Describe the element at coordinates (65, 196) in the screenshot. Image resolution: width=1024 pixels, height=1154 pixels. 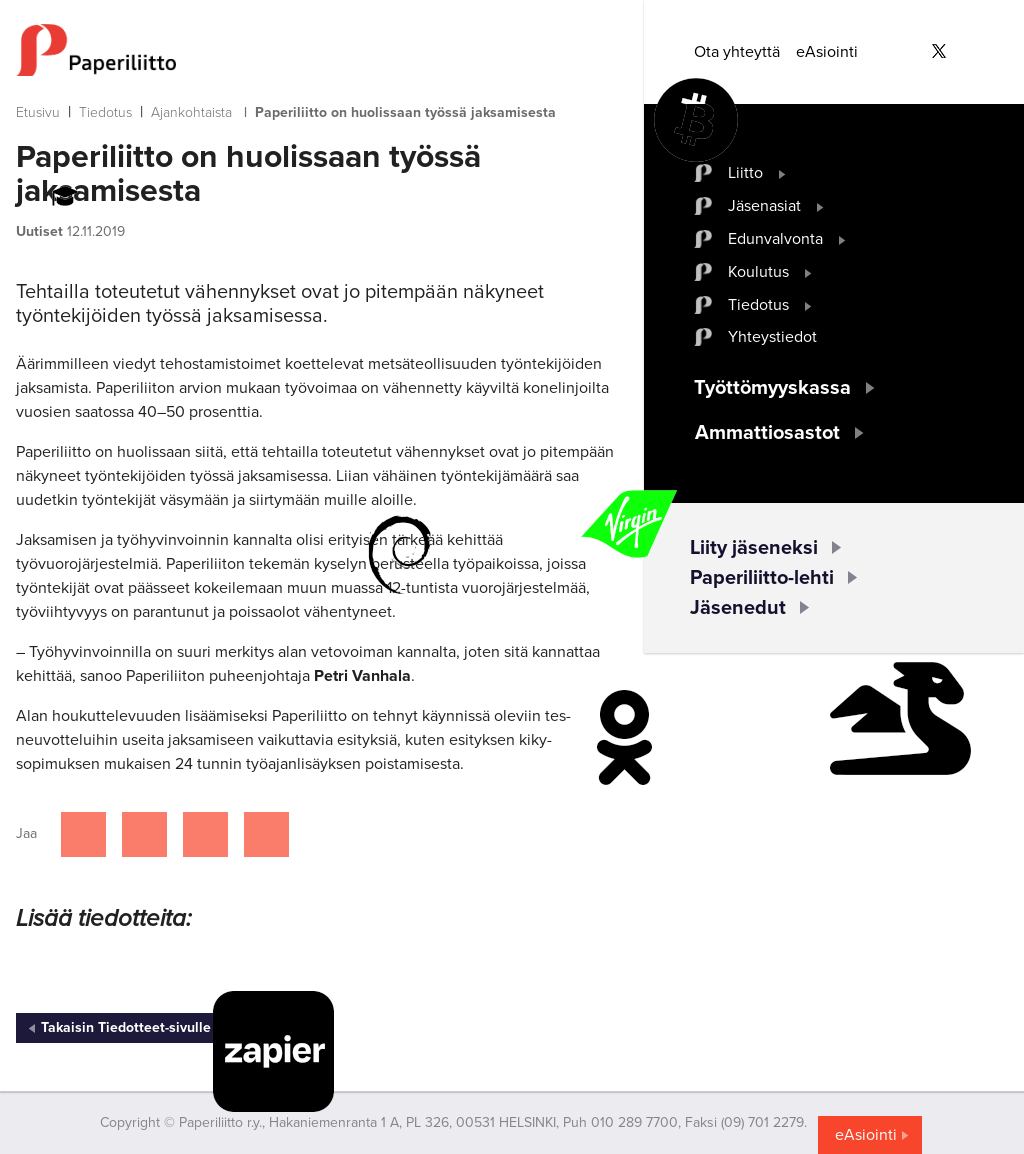
I see `access education or learning resources` at that location.